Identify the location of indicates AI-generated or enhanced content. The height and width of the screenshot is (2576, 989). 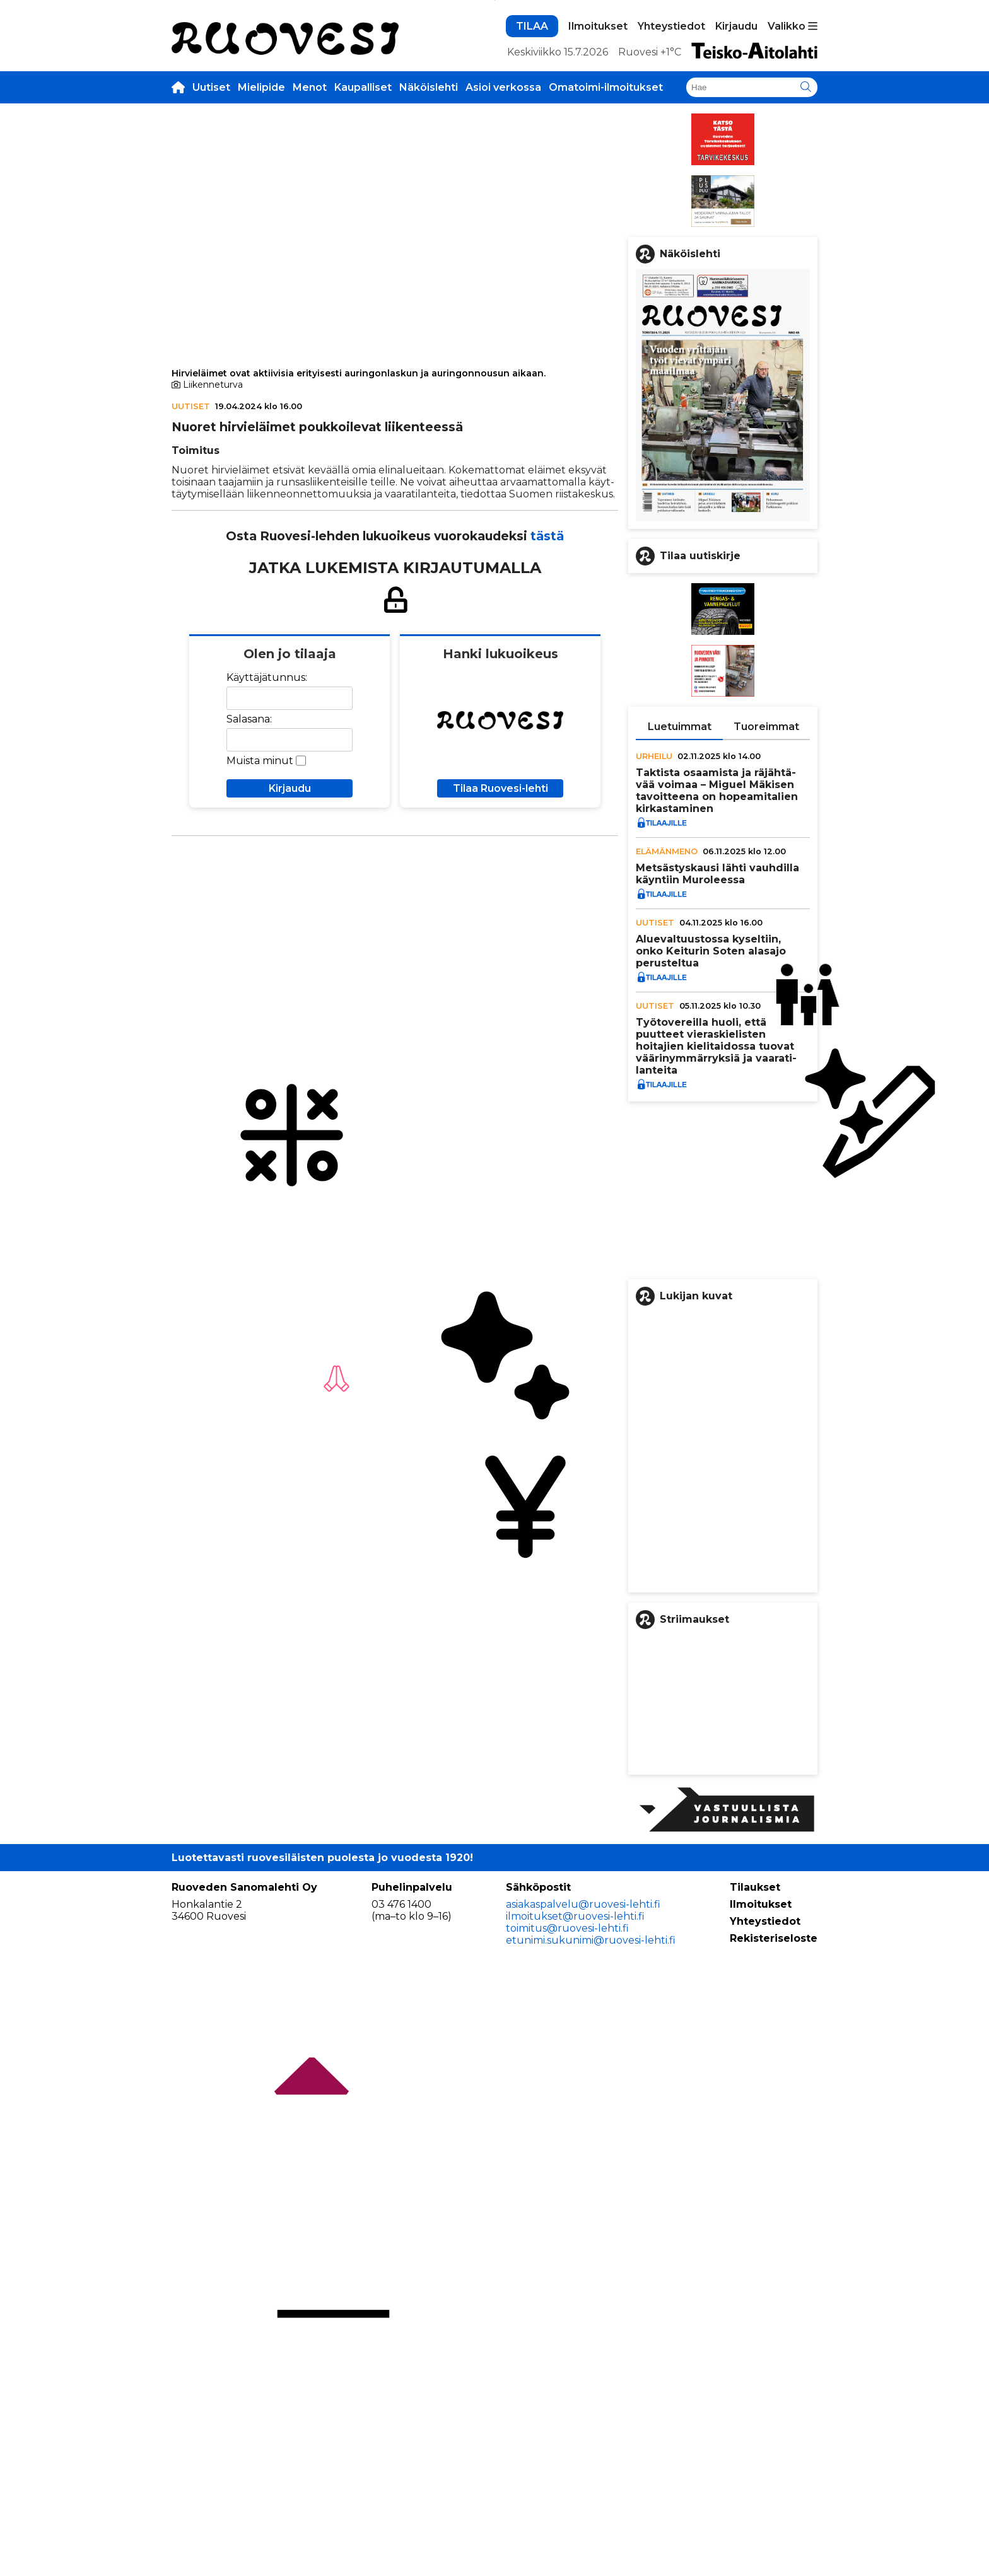
(505, 1355).